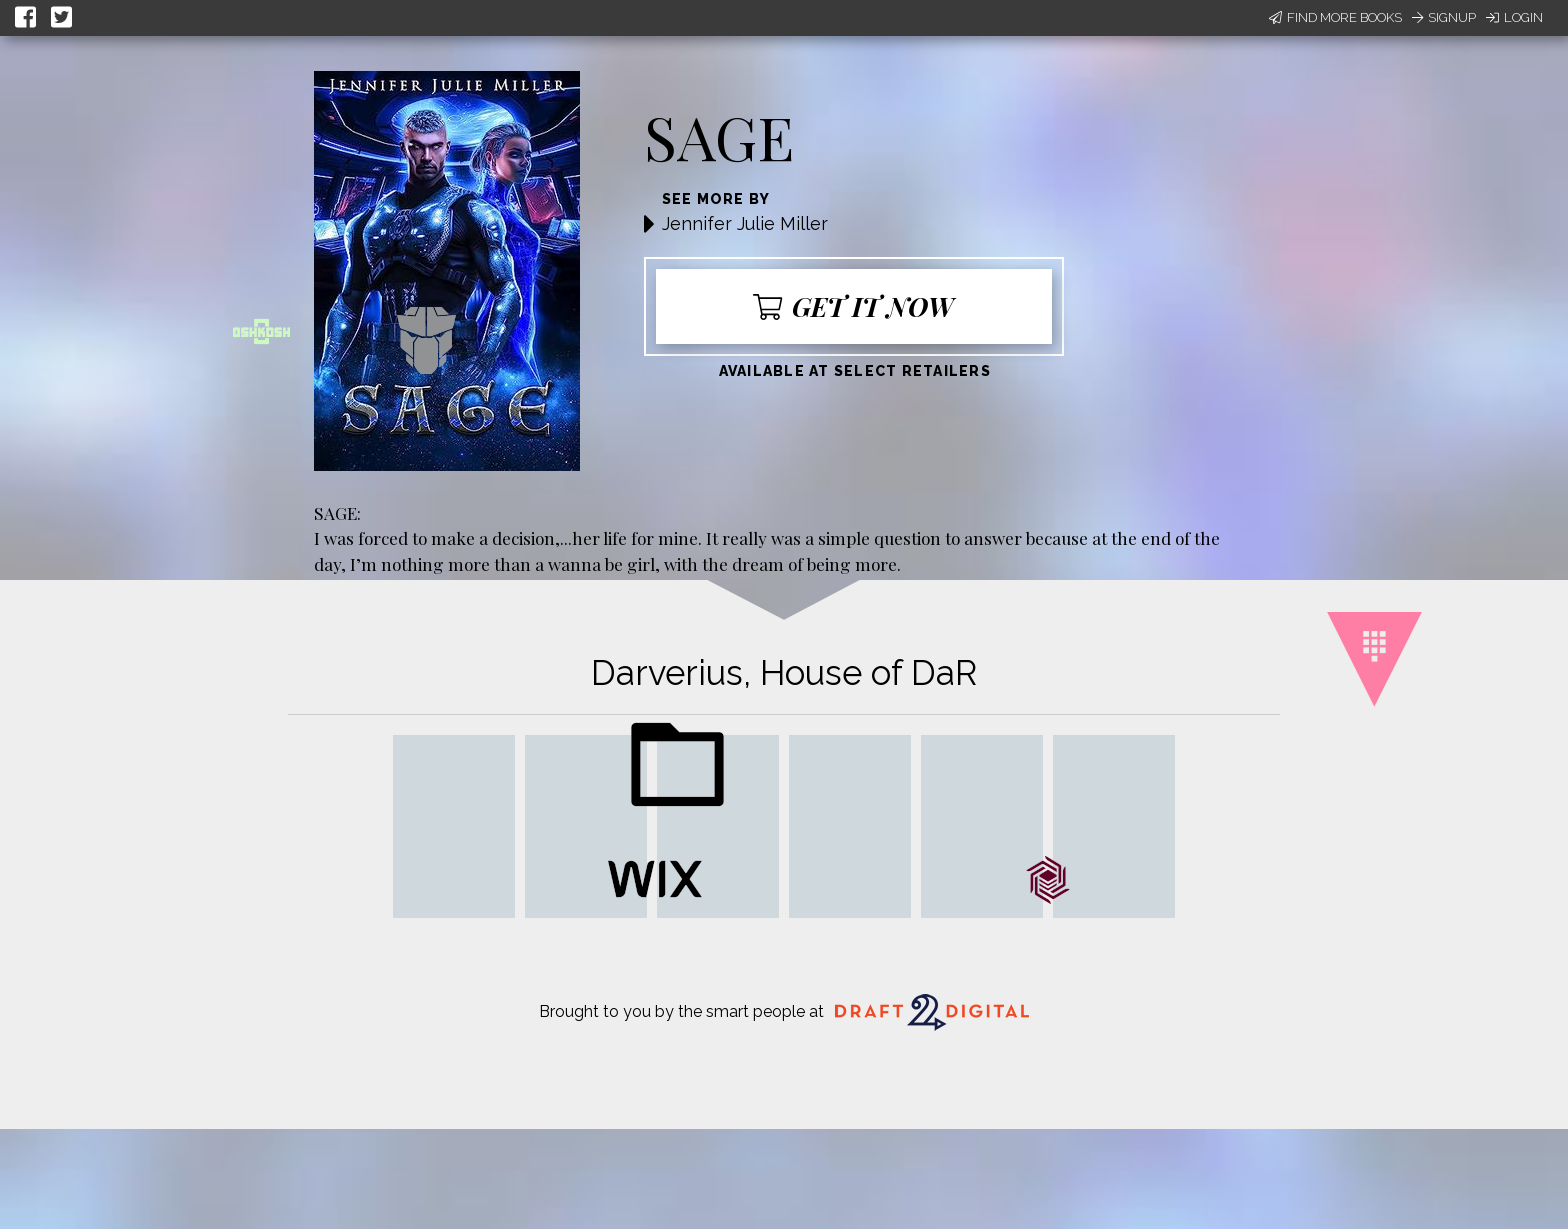 The height and width of the screenshot is (1229, 1568). Describe the element at coordinates (1374, 659) in the screenshot. I see `HashiCorp Vault application logo` at that location.